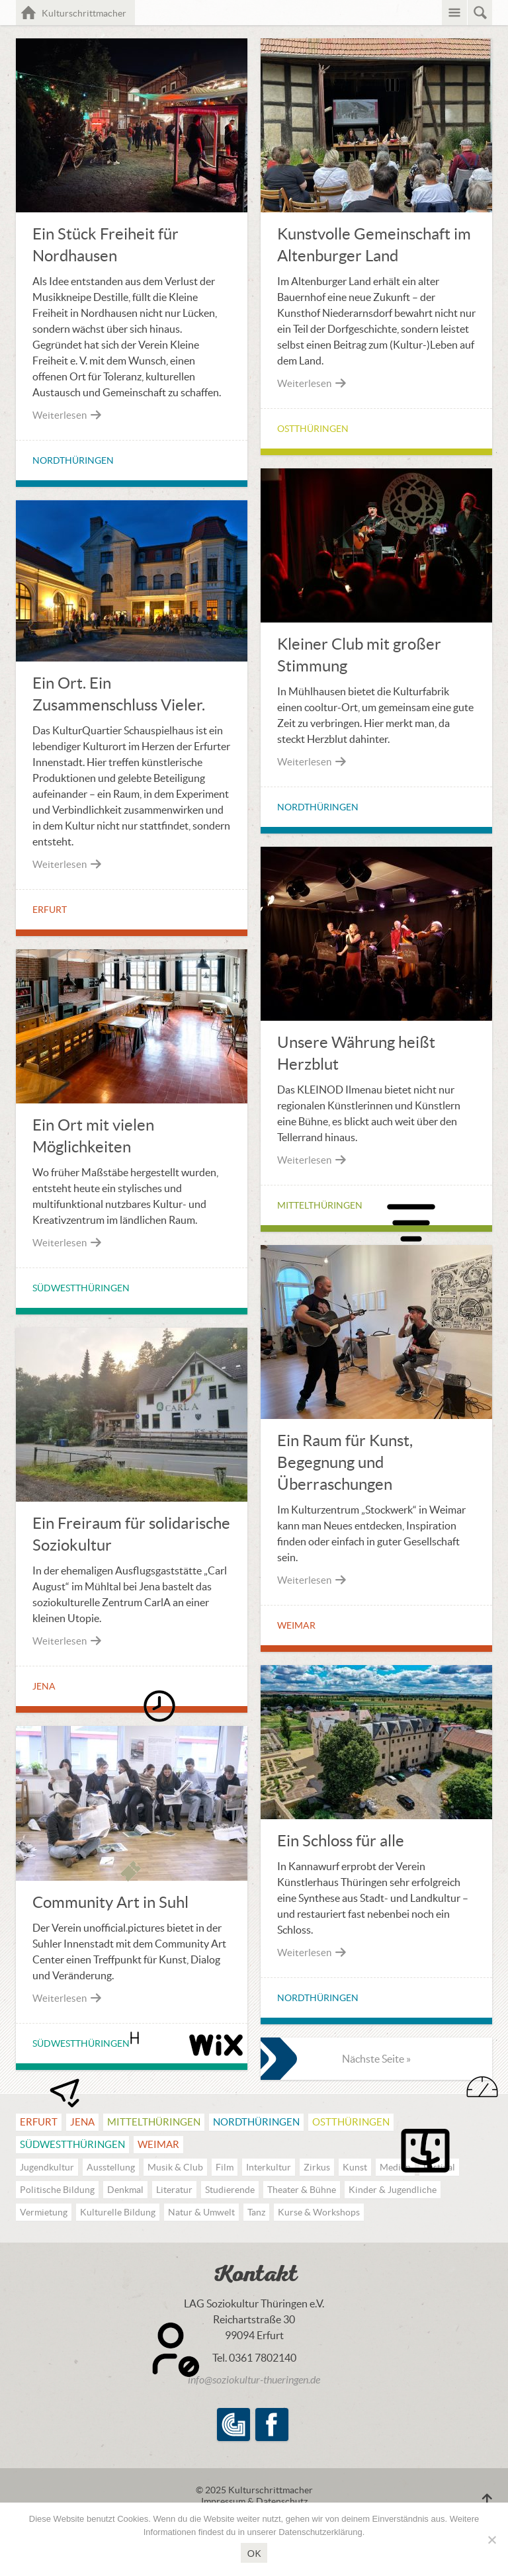 This screenshot has height=2576, width=508. I want to click on link to Wix website builder, so click(216, 2045).